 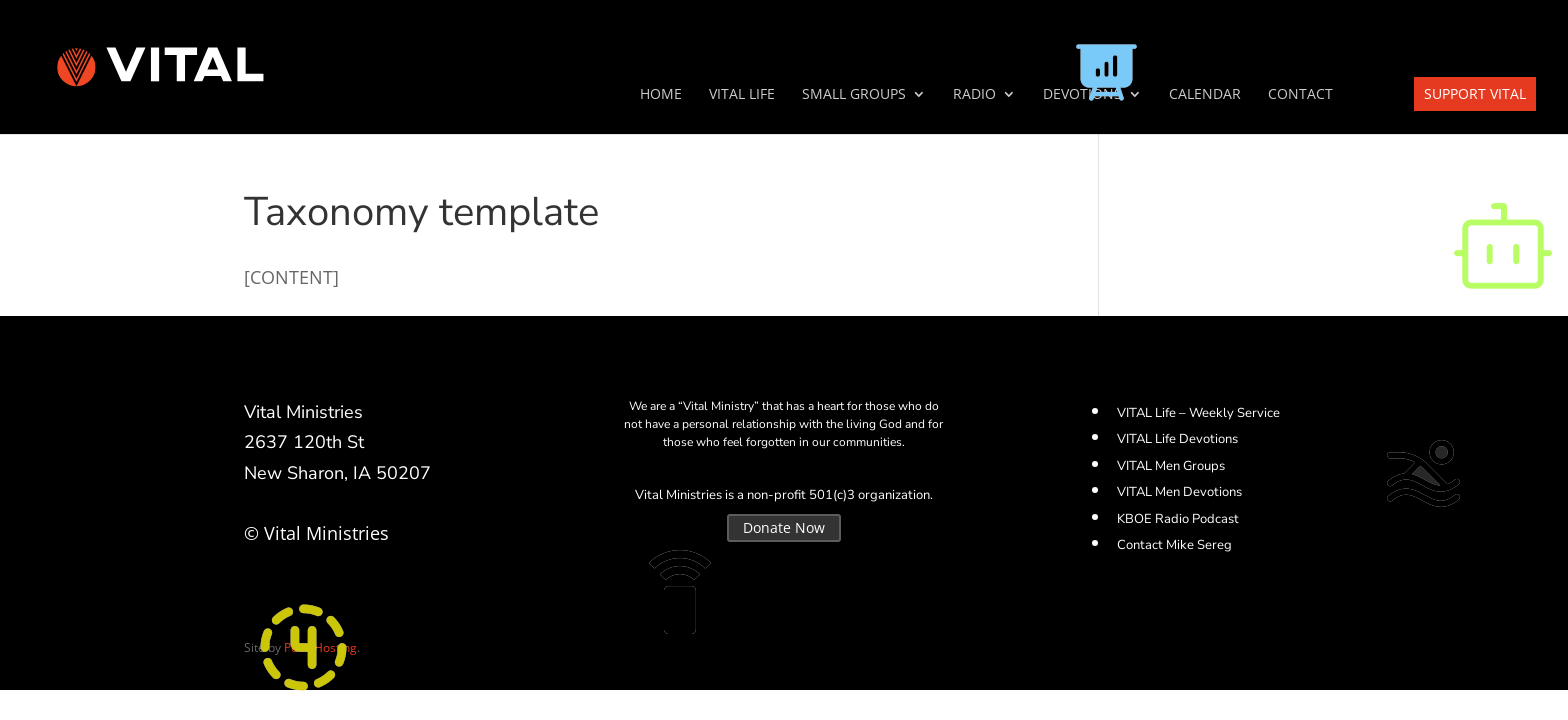 I want to click on step 4 in a multi-step process, so click(x=303, y=647).